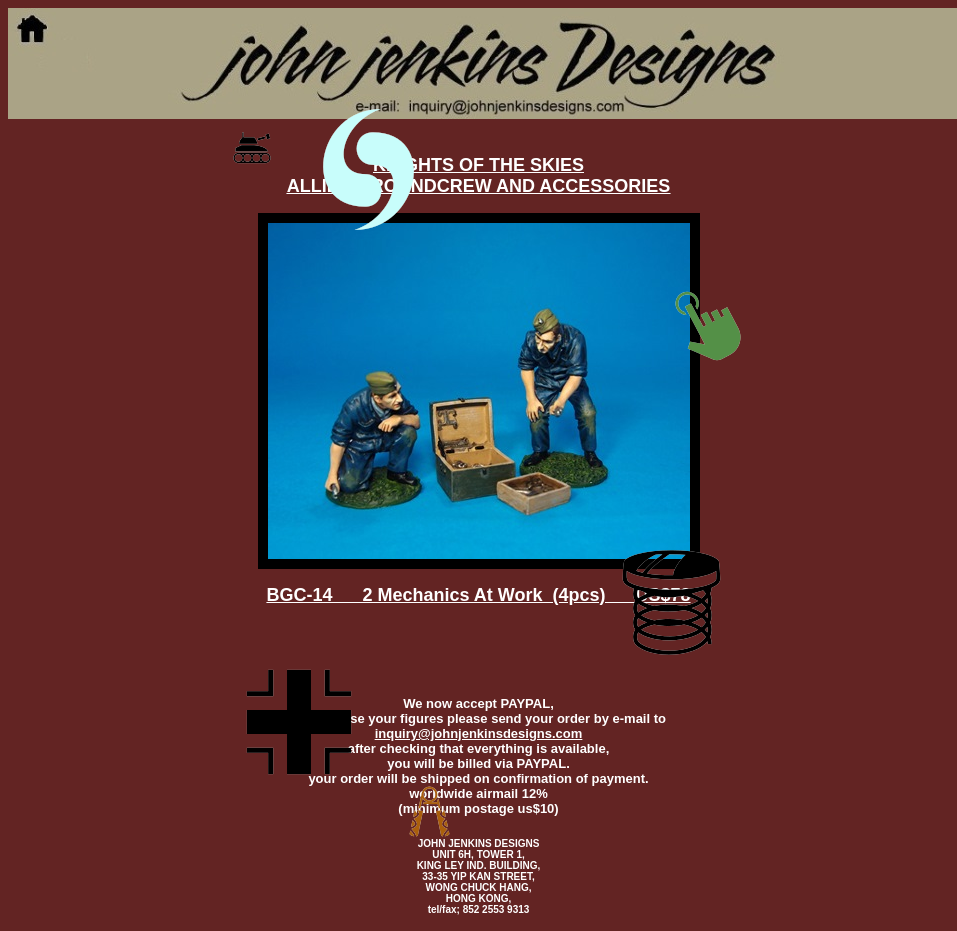 Image resolution: width=957 pixels, height=931 pixels. Describe the element at coordinates (252, 149) in the screenshot. I see `select tank unit in strategy game` at that location.